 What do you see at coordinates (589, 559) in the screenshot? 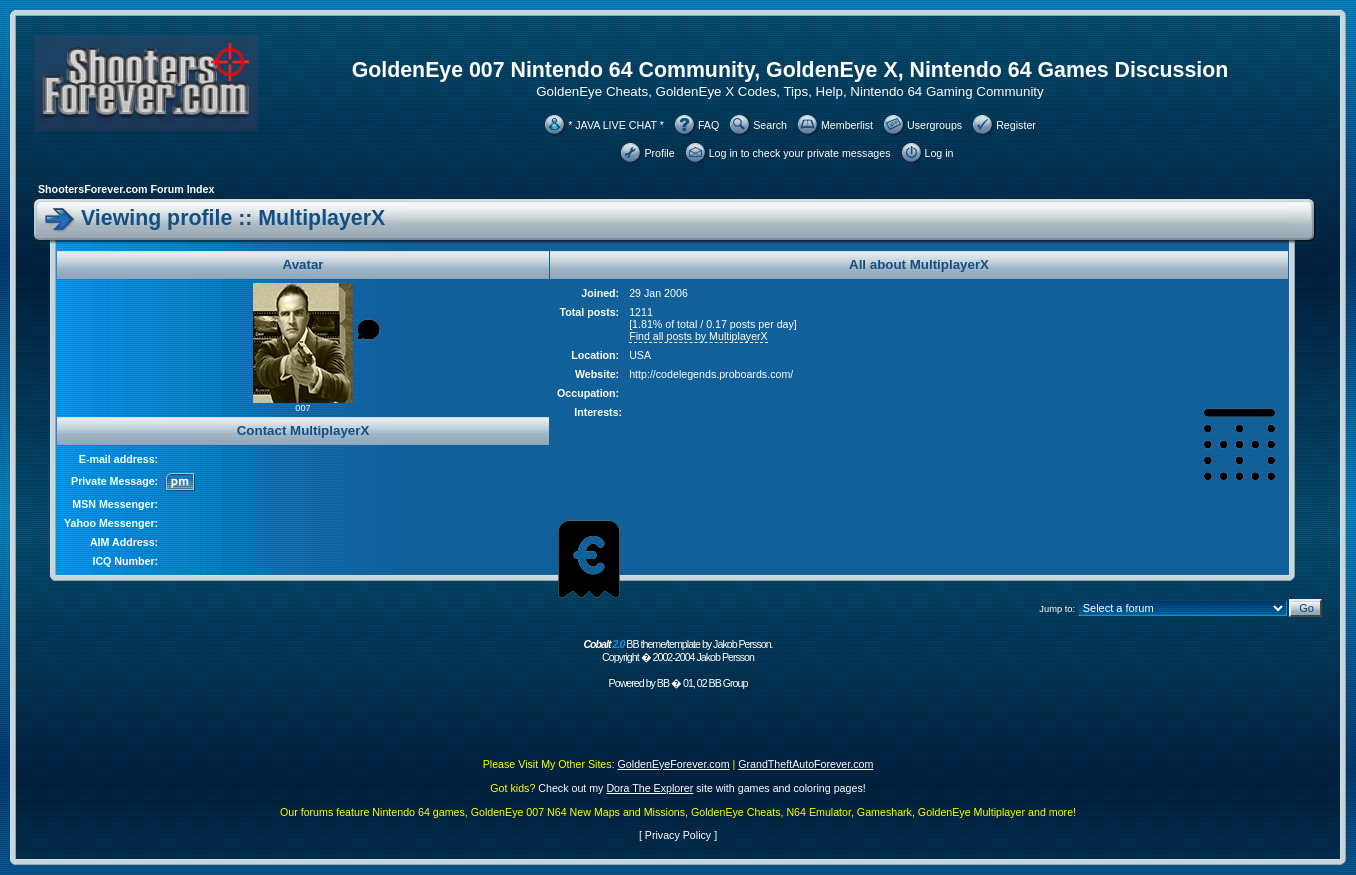
I see `view euro payment receipt` at bounding box center [589, 559].